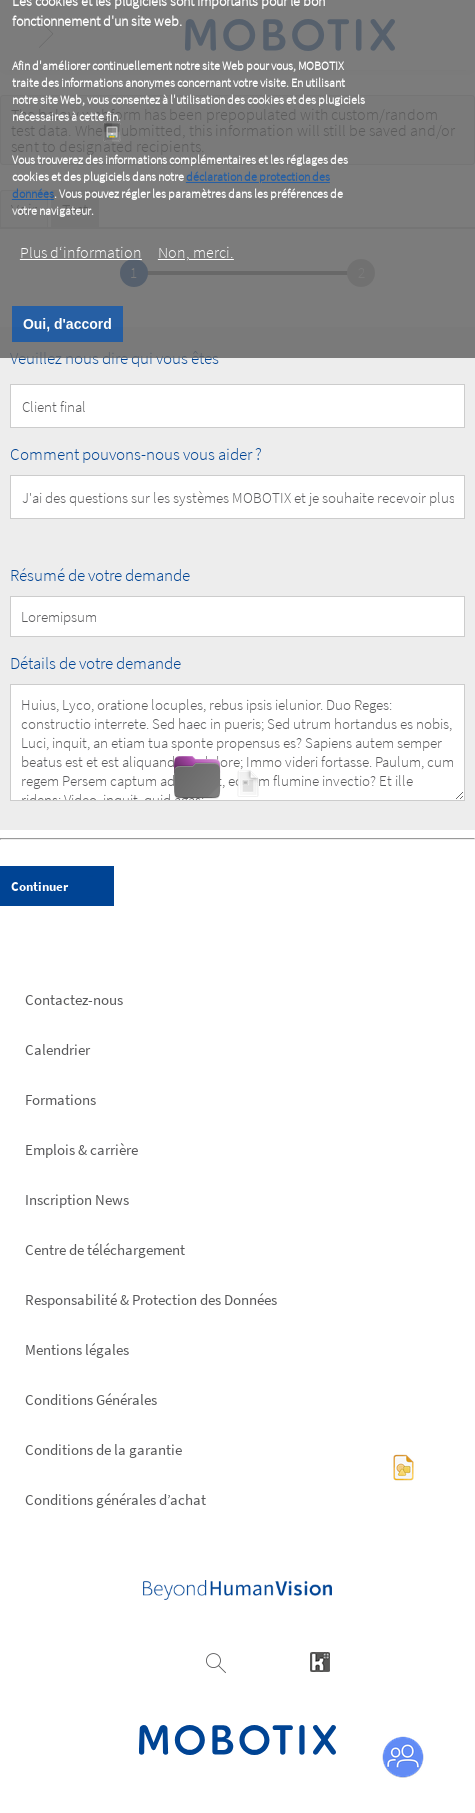  Describe the element at coordinates (403, 1757) in the screenshot. I see `switch user account` at that location.